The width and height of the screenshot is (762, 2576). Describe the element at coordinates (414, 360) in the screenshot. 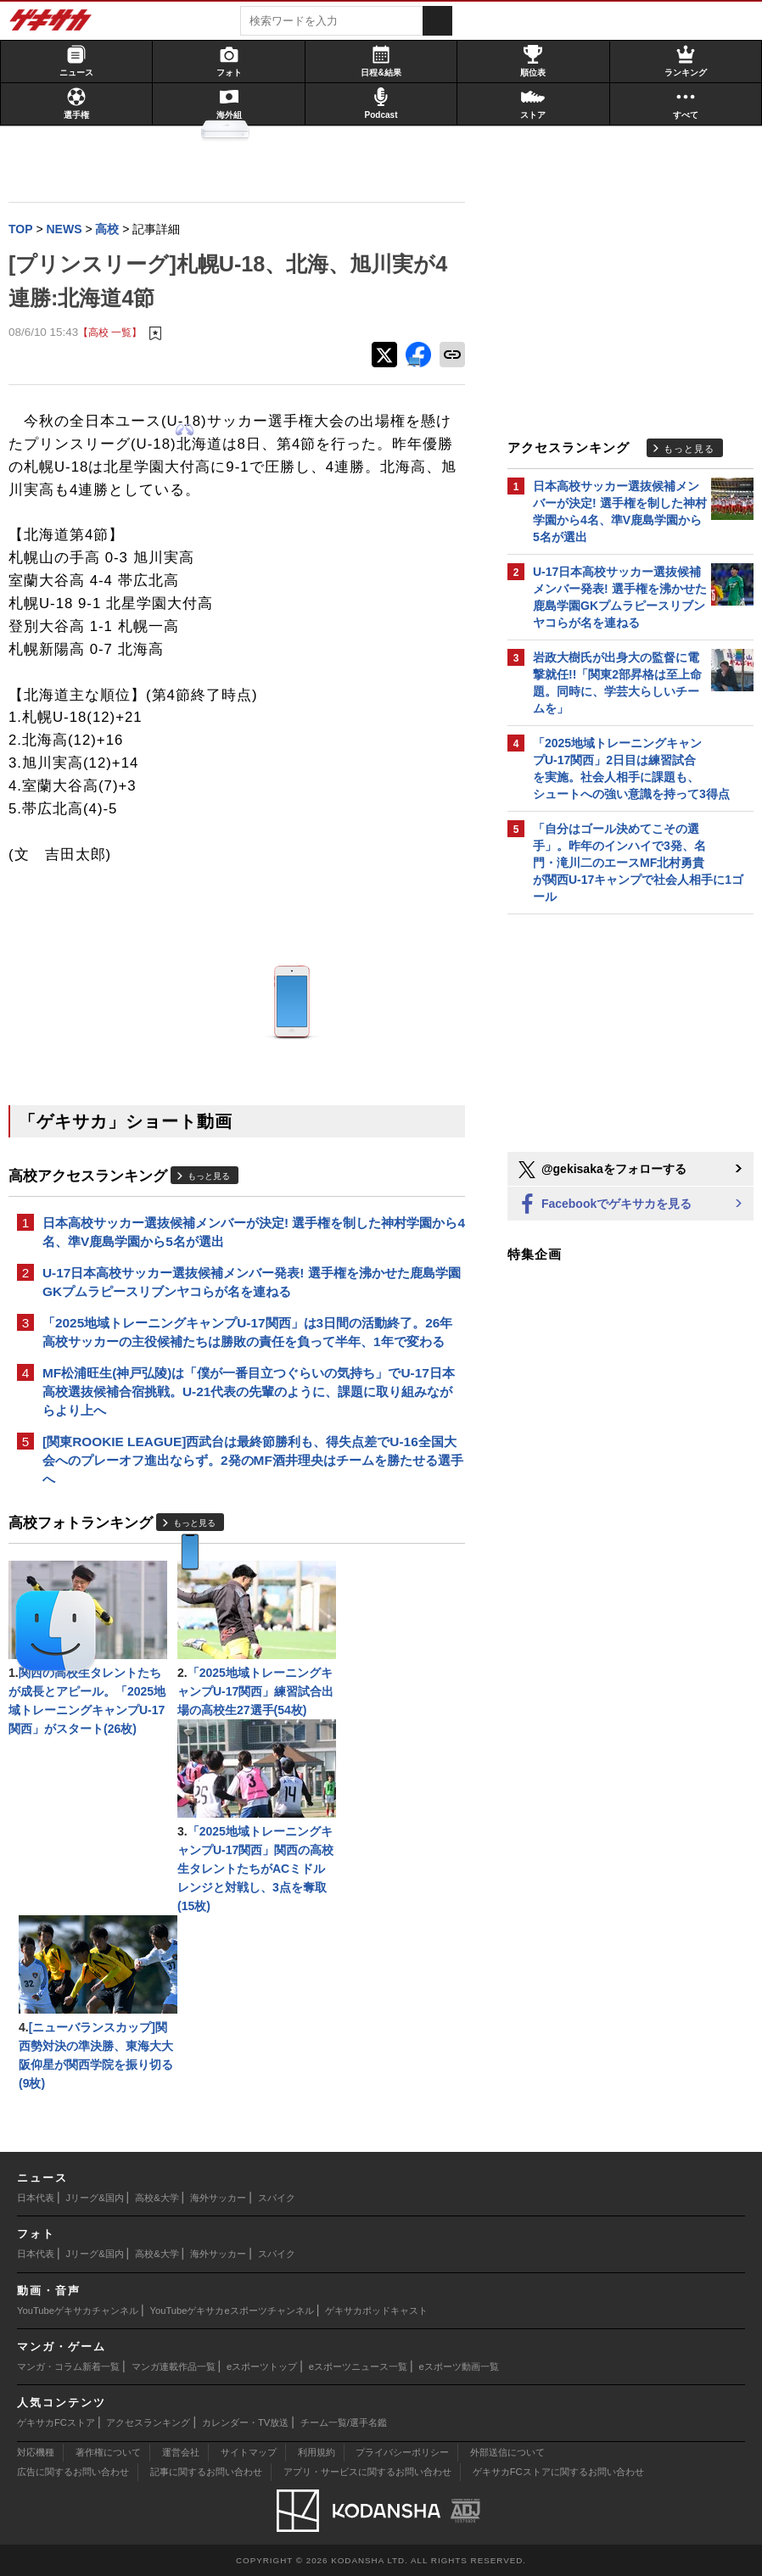

I see `represents this macbook pro device in system settings` at that location.